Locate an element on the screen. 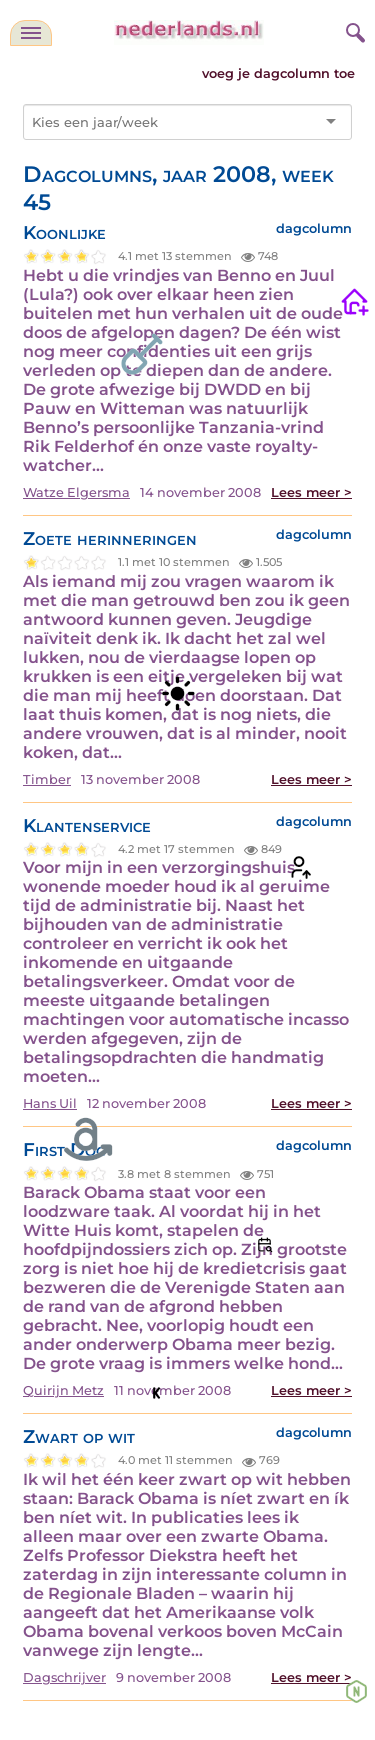 The width and height of the screenshot is (375, 1740). add a new home or address is located at coordinates (354, 301).